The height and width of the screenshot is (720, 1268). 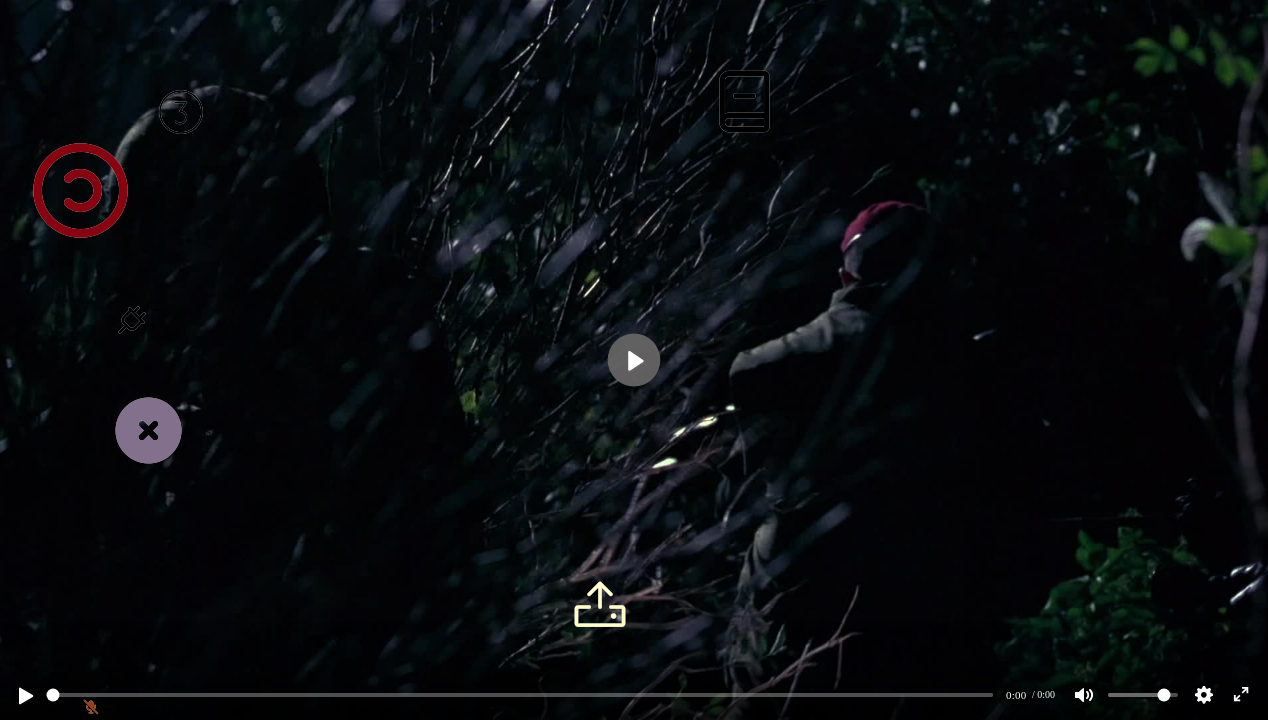 I want to click on close or dismiss a dialog, so click(x=148, y=430).